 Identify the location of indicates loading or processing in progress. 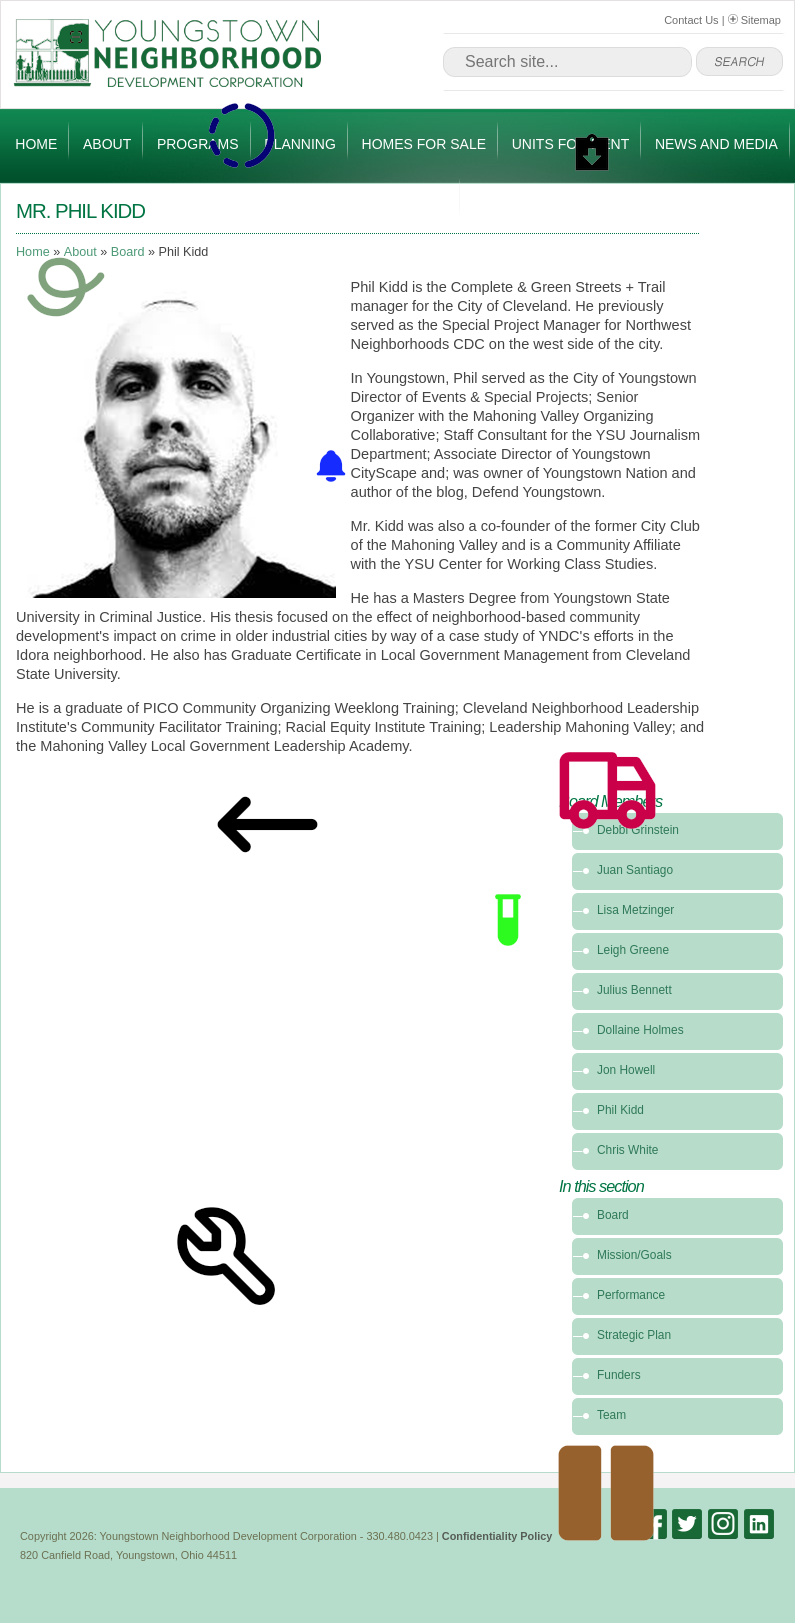
(241, 135).